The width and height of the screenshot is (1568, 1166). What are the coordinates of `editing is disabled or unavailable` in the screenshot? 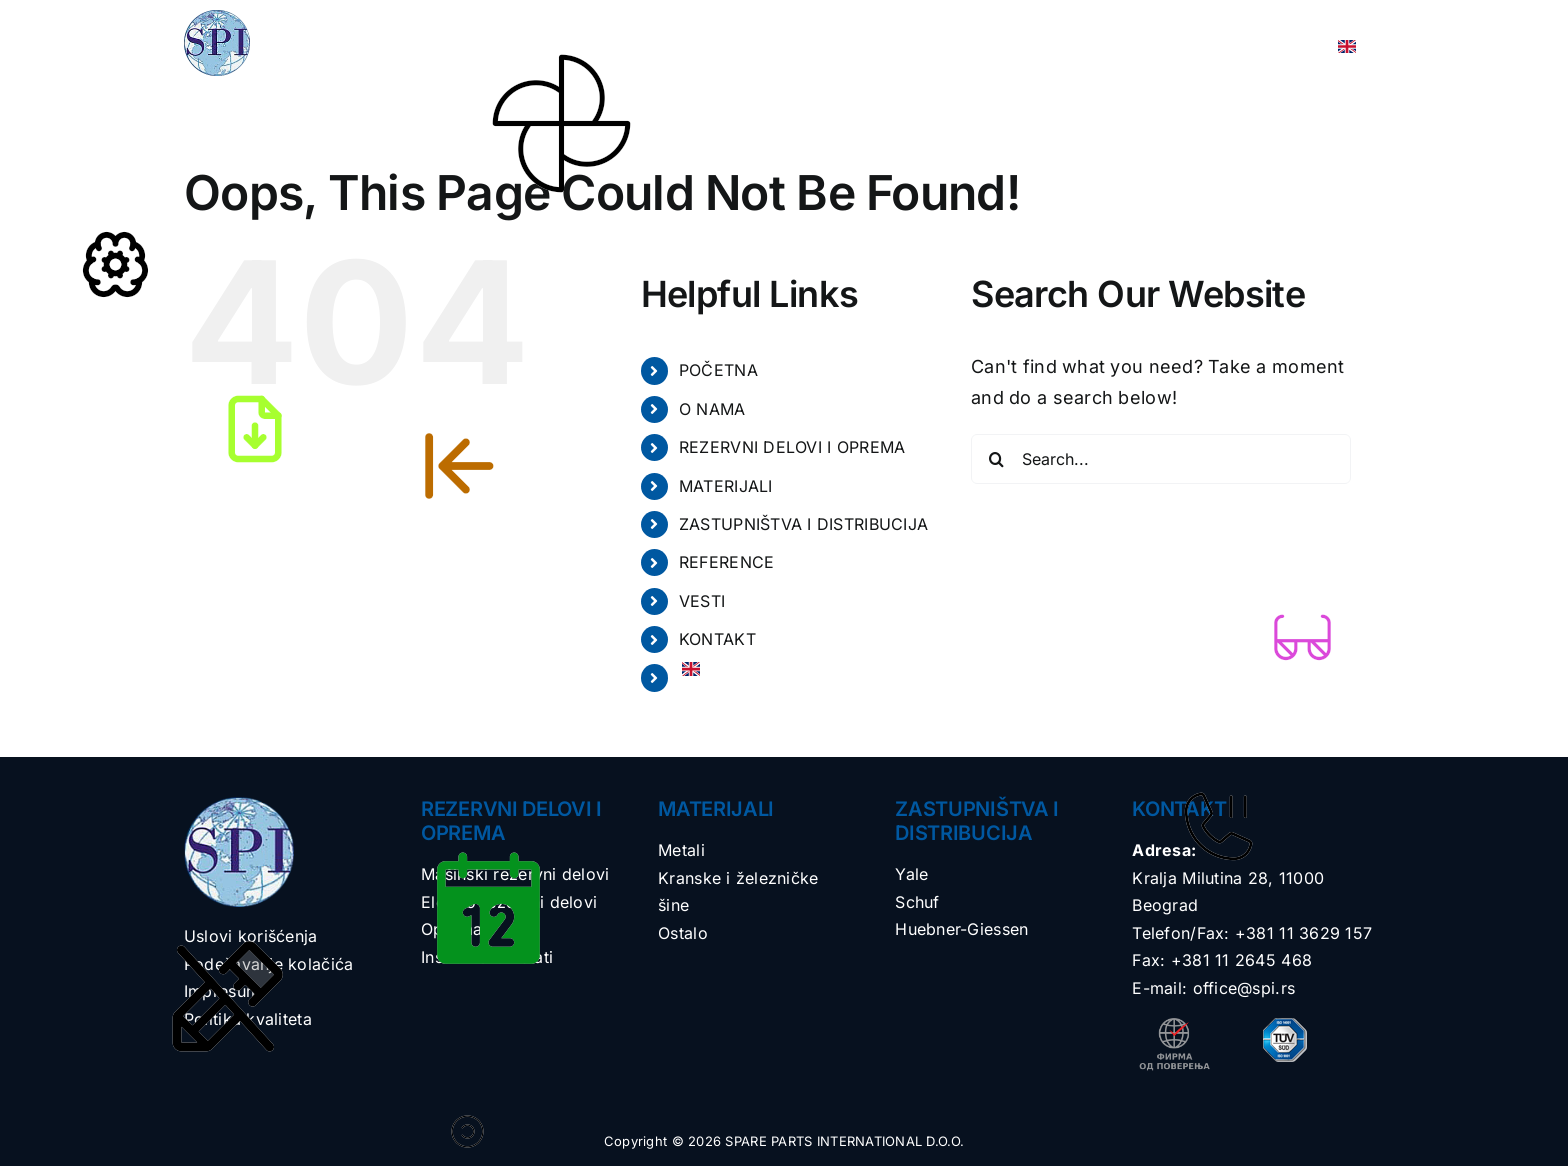 It's located at (225, 998).